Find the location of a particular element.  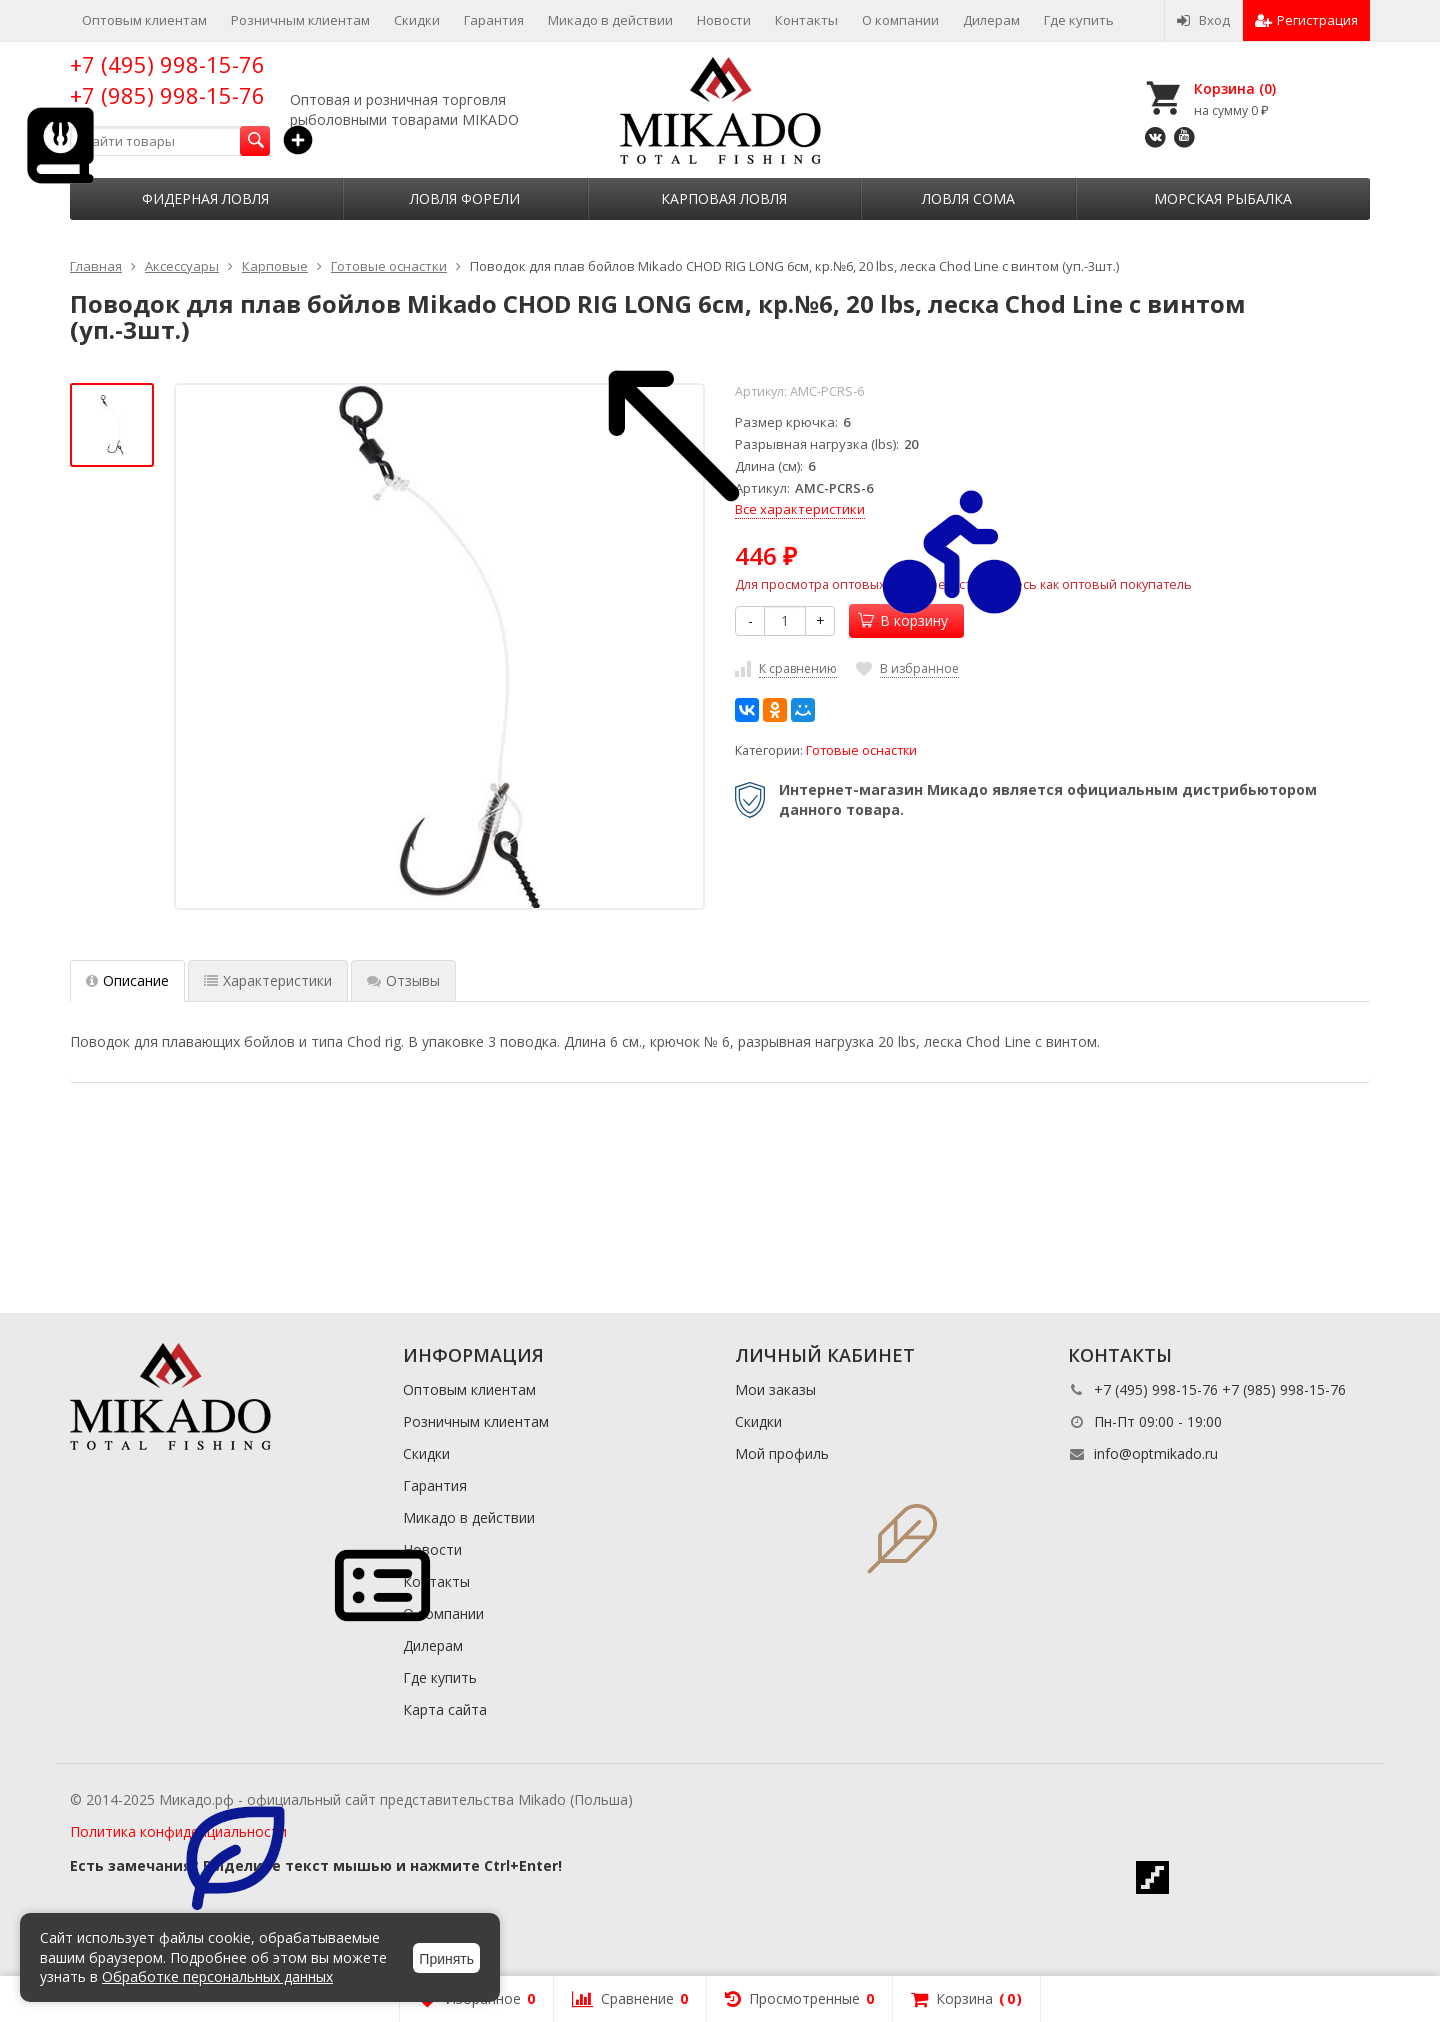

access cycling or bike route options is located at coordinates (952, 552).